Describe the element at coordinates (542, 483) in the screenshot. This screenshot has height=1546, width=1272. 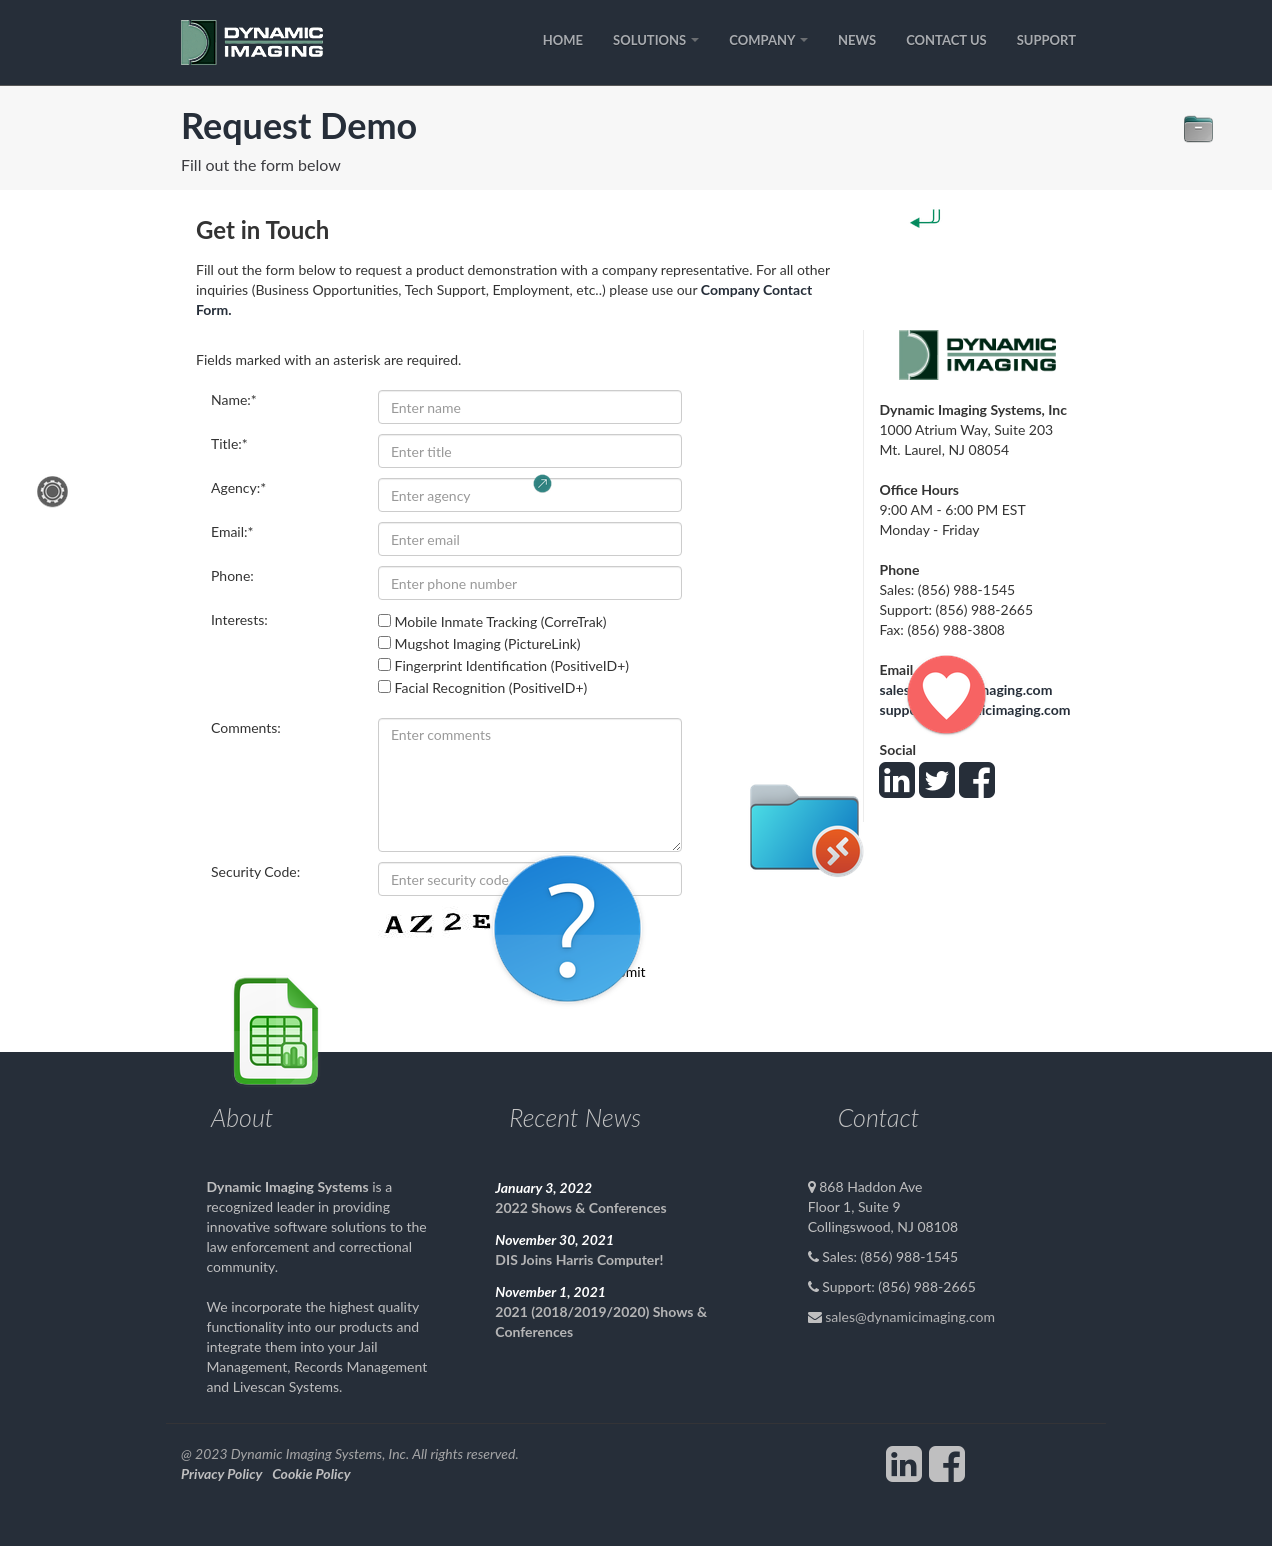
I see `indicates a symbolic link or shortcut to another file` at that location.